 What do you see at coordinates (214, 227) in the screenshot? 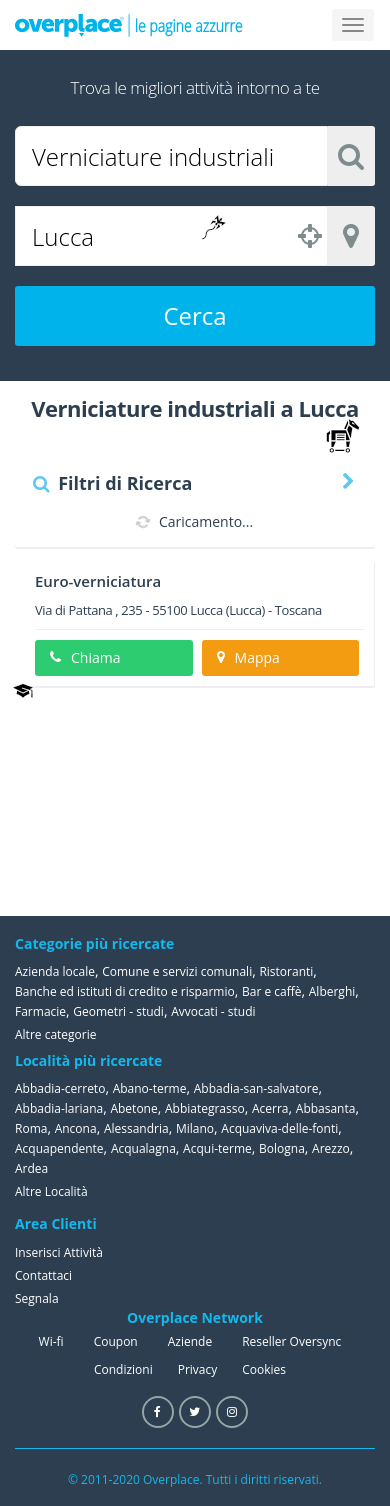
I see `equip grappling hook ability` at bounding box center [214, 227].